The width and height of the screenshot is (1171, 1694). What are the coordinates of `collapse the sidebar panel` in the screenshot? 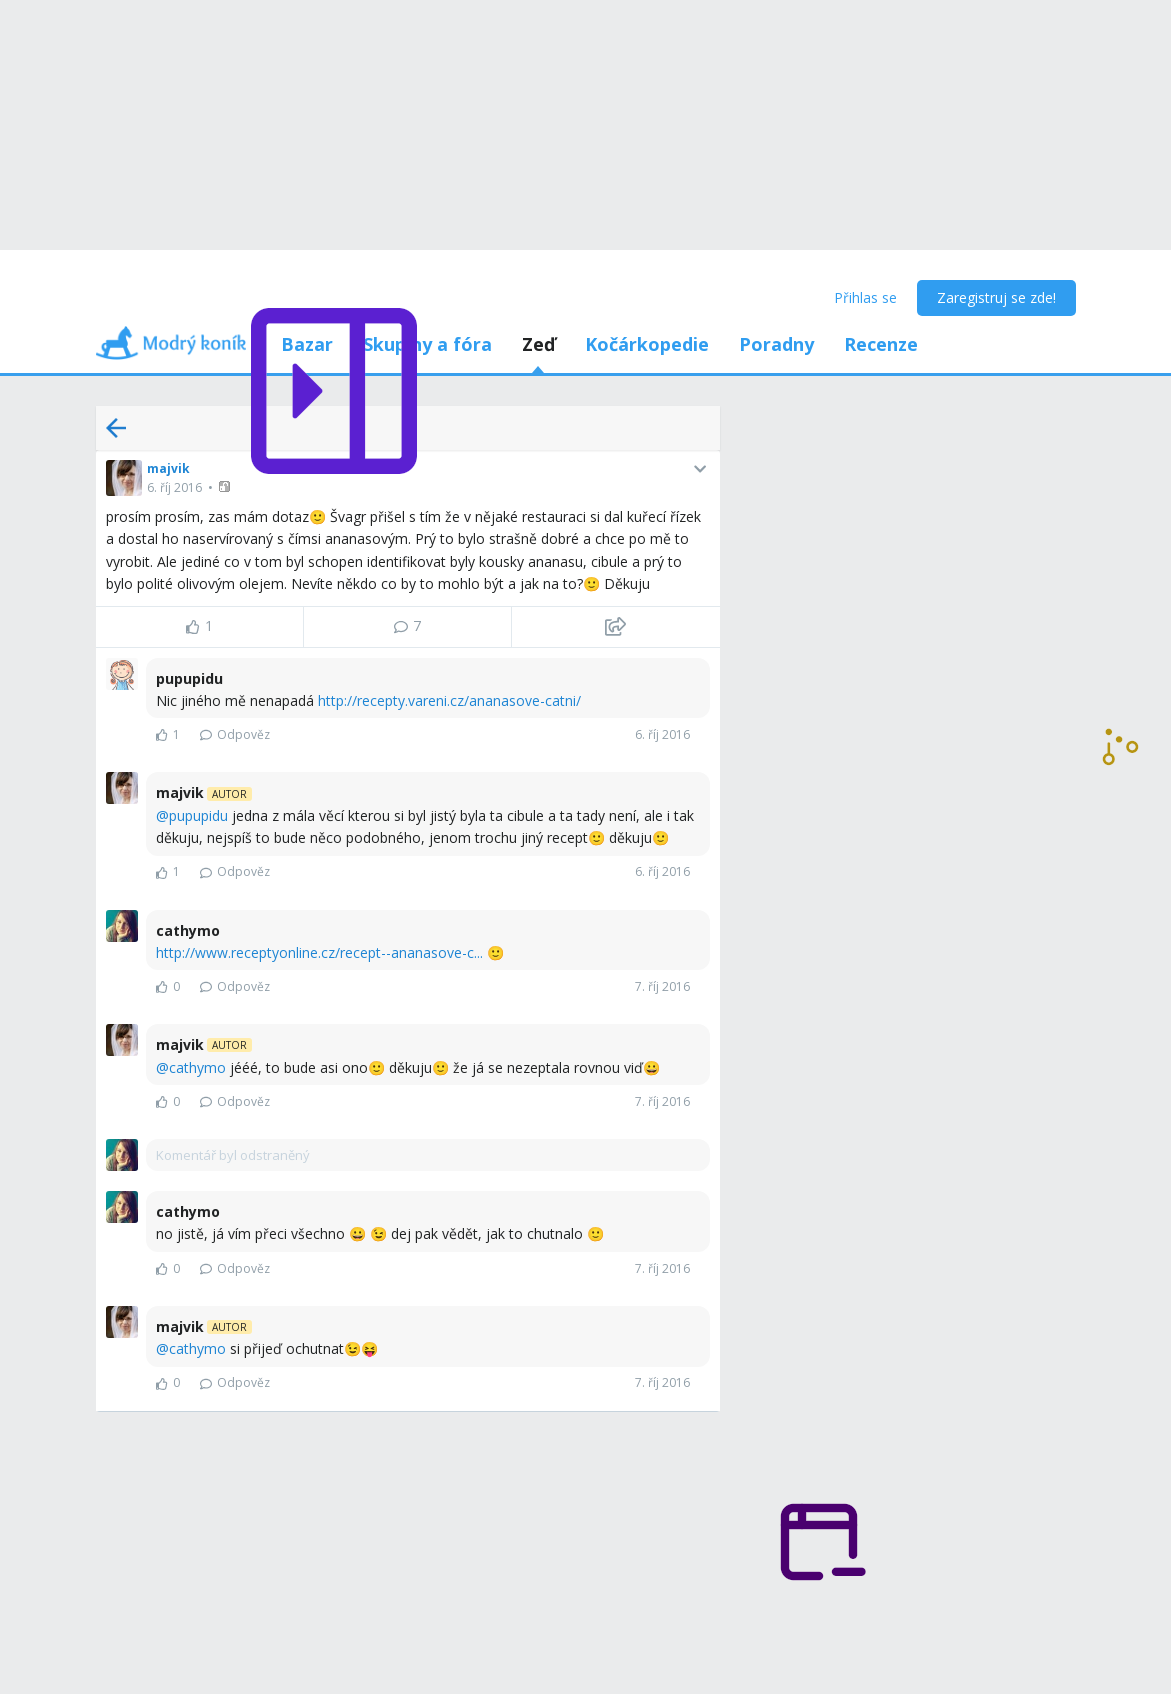 It's located at (334, 391).